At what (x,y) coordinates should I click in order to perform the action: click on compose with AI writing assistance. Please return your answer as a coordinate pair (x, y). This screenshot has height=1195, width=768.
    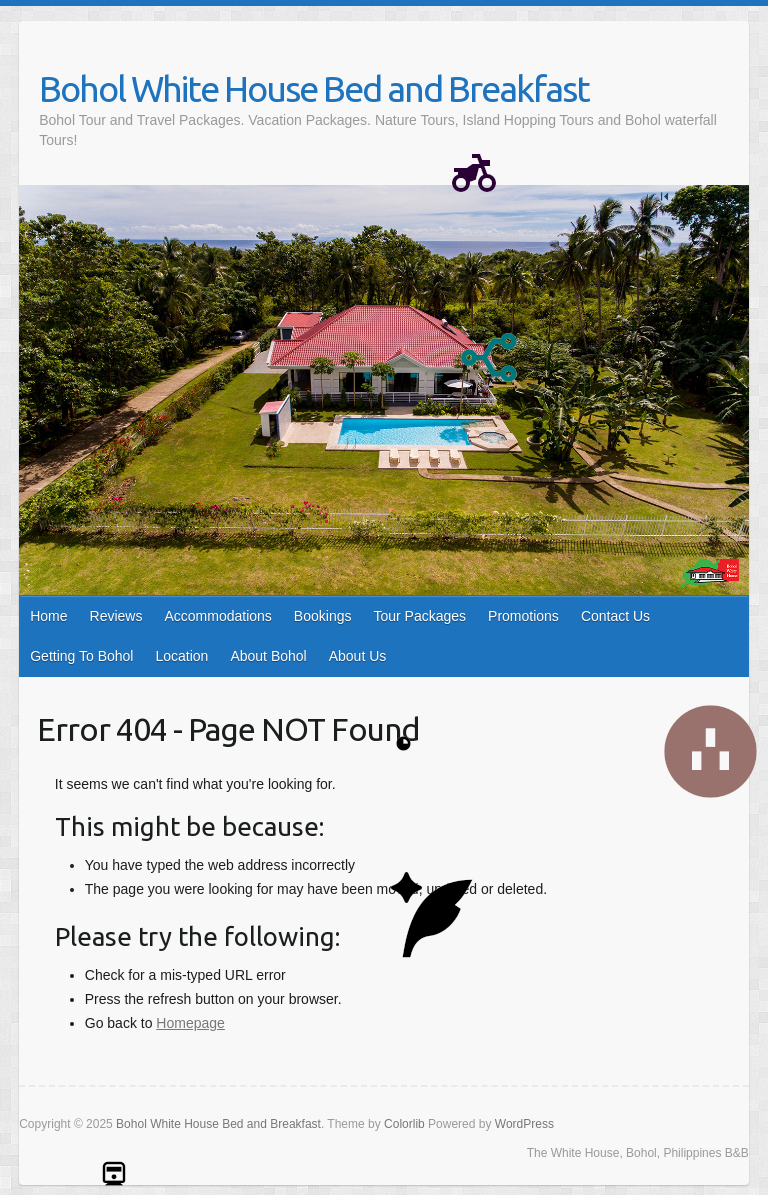
    Looking at the image, I should click on (437, 918).